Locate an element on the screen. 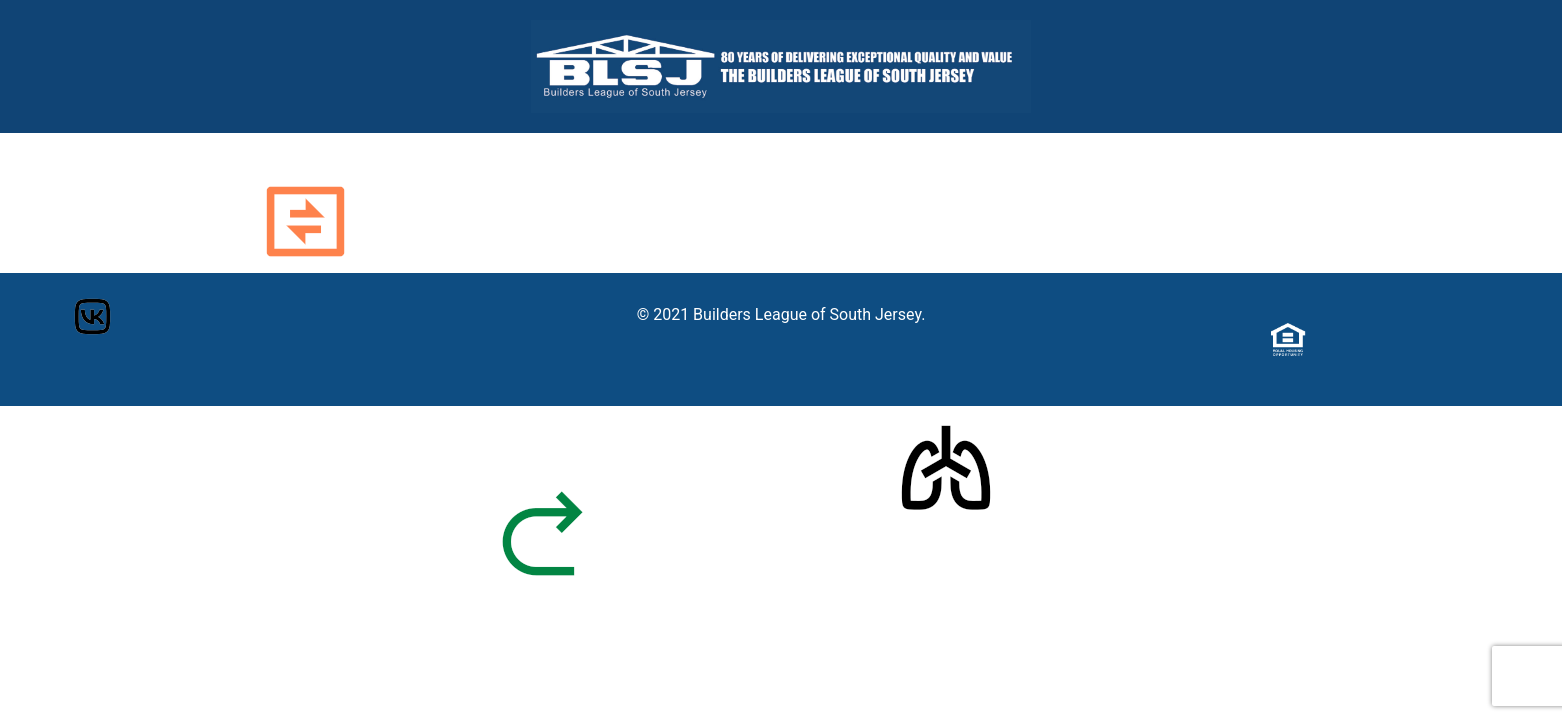  redo last action is located at coordinates (540, 537).